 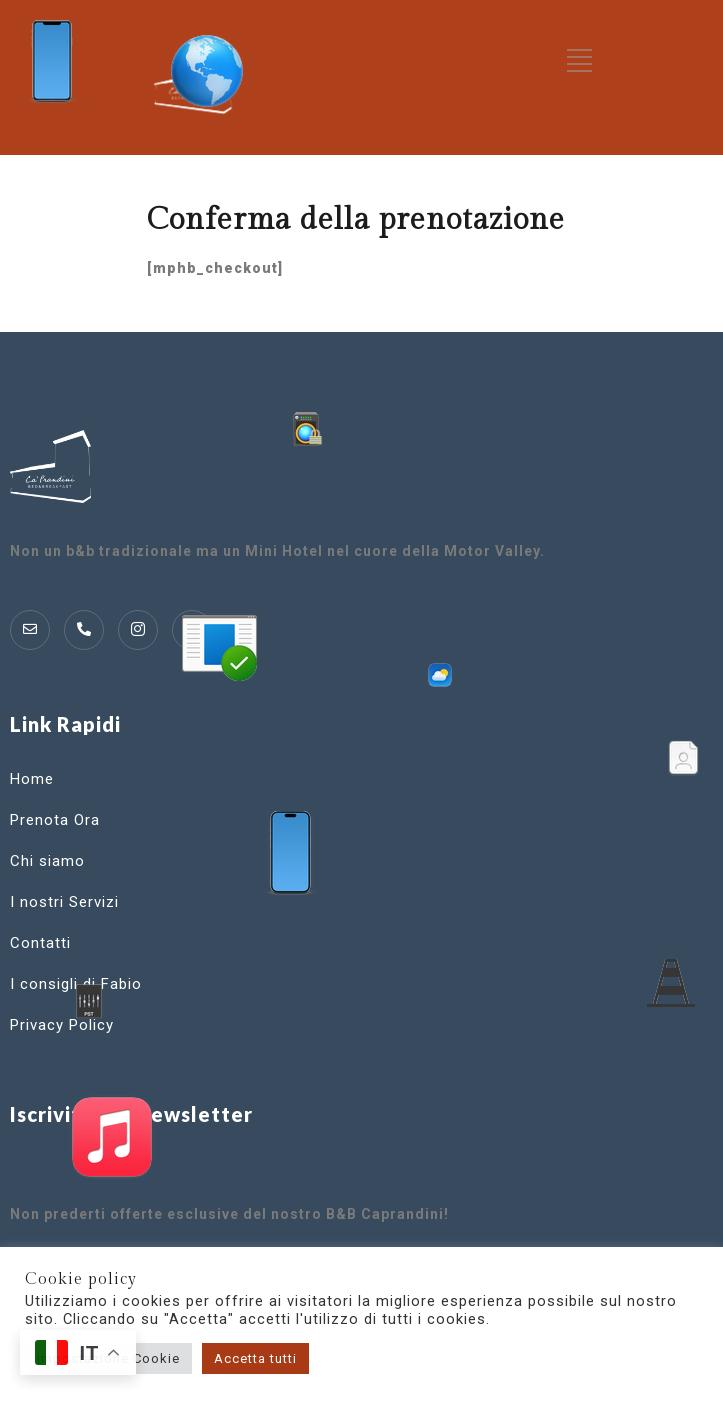 What do you see at coordinates (219, 643) in the screenshot?
I see `program or application verified successfully` at bounding box center [219, 643].